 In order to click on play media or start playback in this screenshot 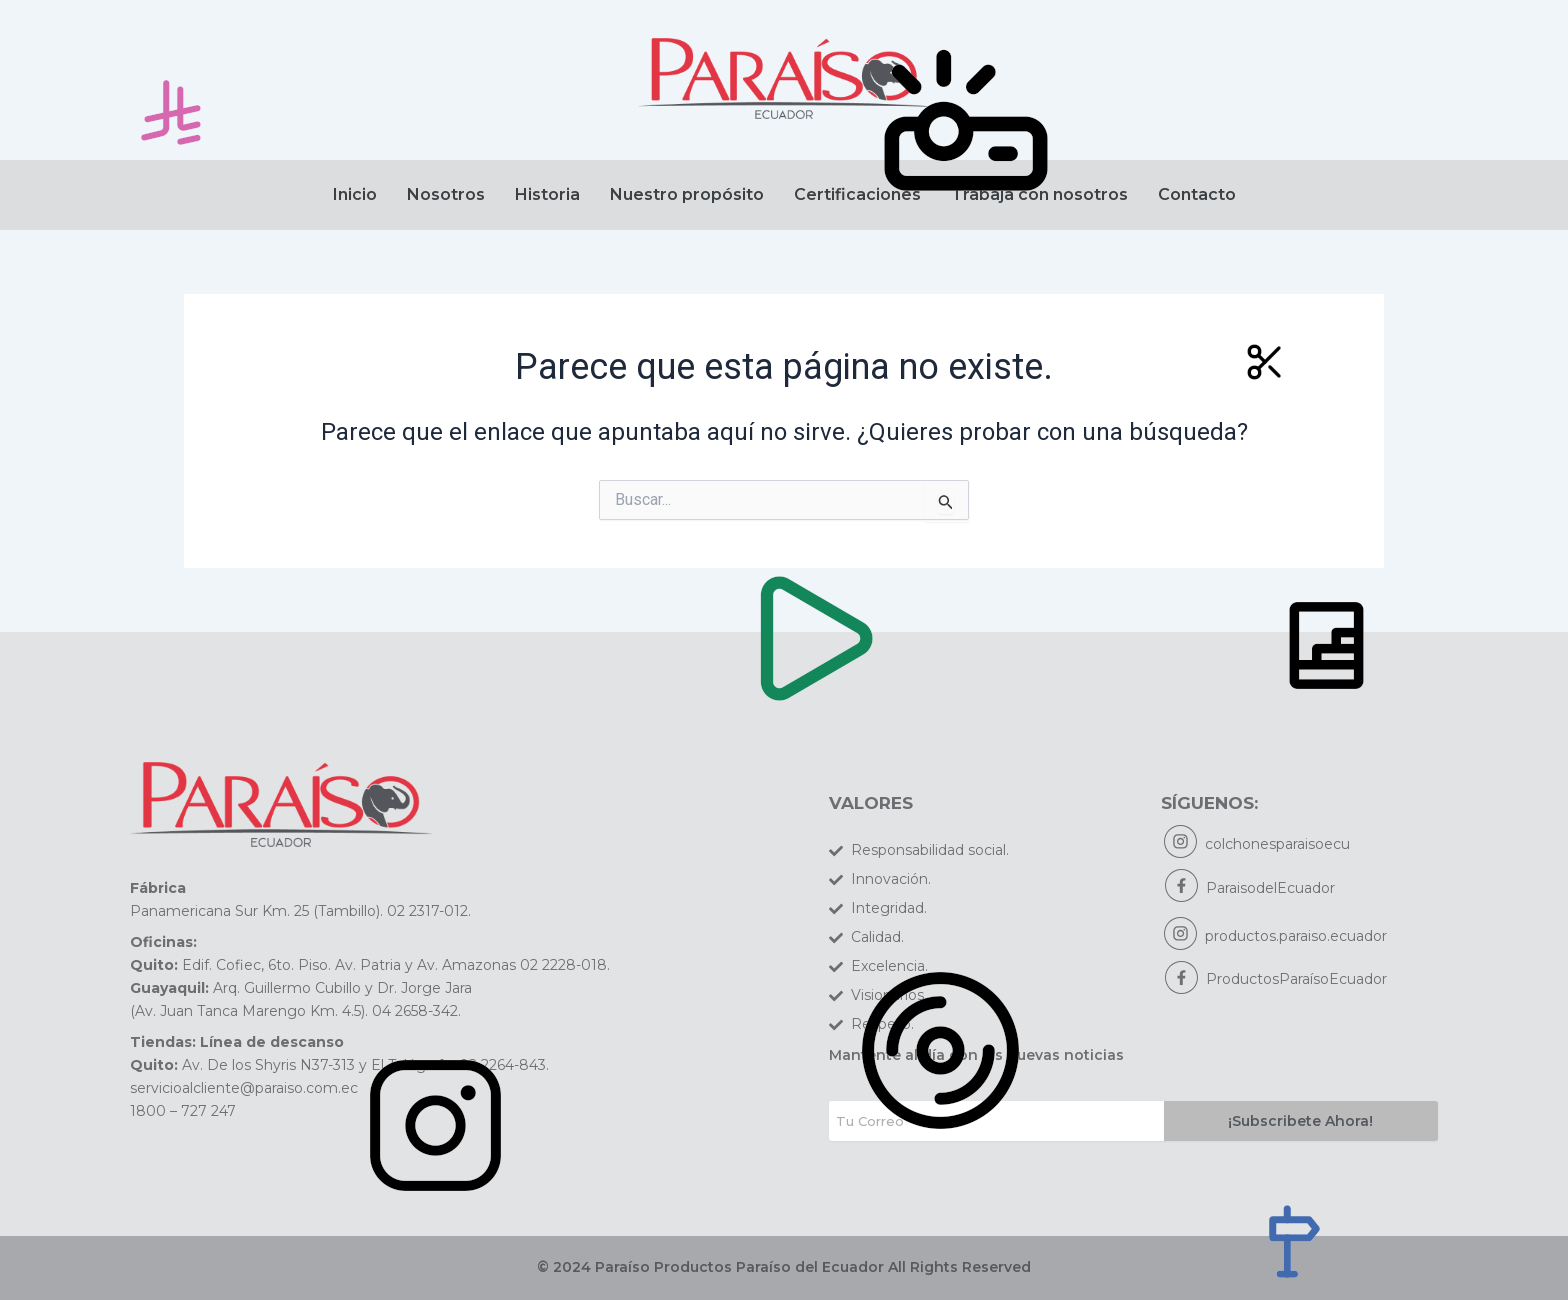, I will do `click(810, 638)`.